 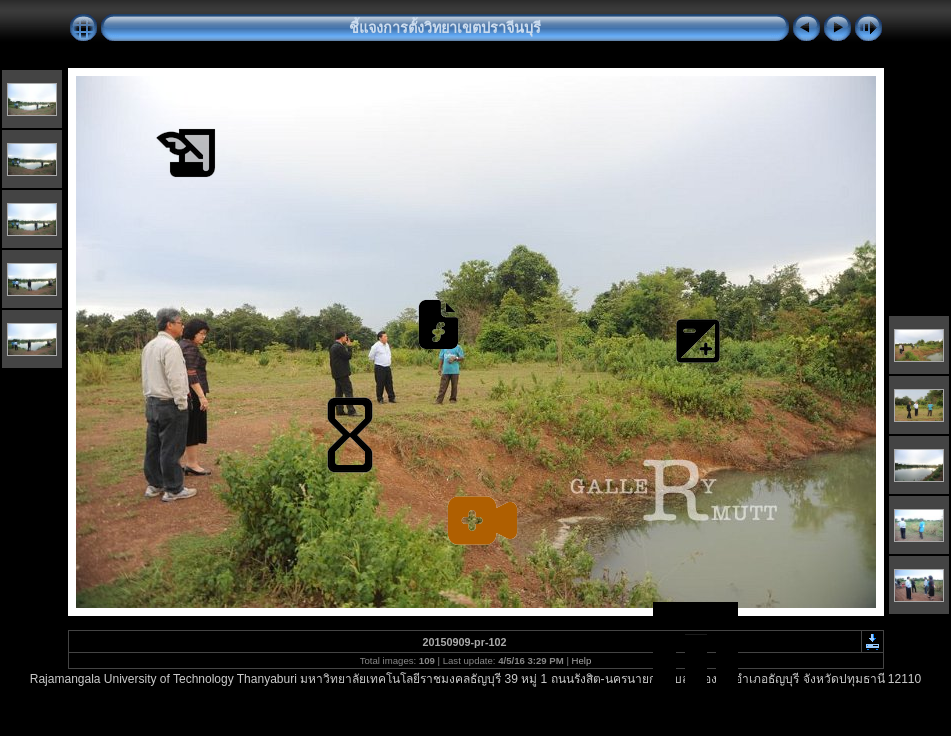 I want to click on start a new video recording, so click(x=482, y=520).